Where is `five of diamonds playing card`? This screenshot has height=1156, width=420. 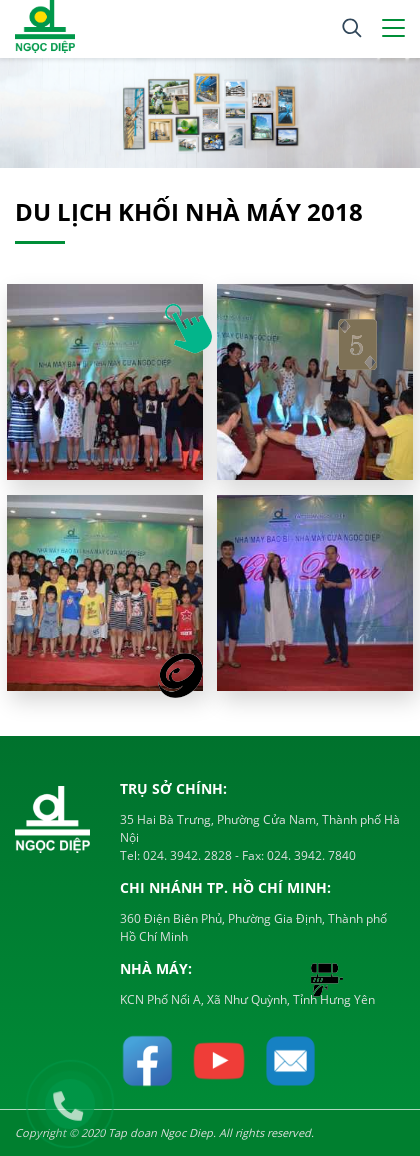 five of diamonds playing card is located at coordinates (357, 344).